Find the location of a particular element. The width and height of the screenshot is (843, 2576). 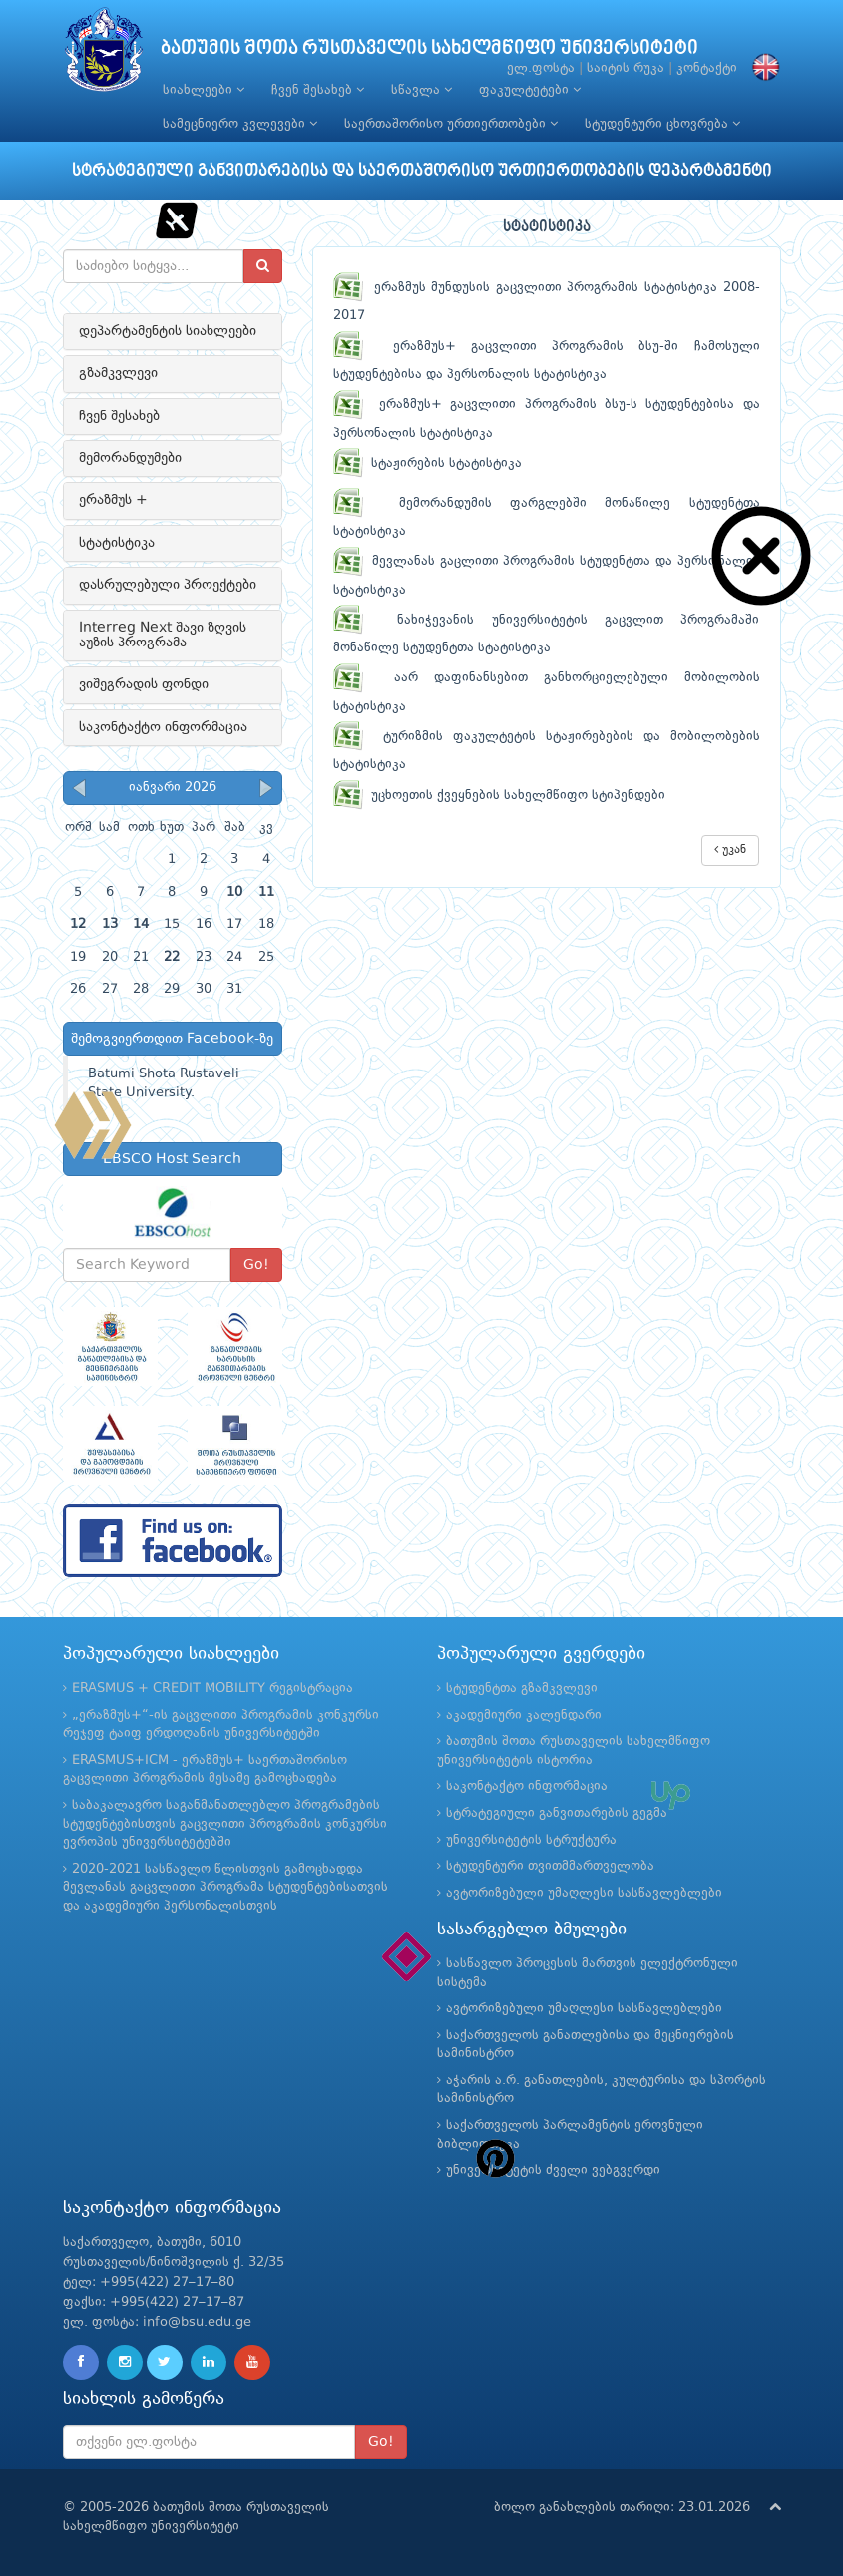

avianex brand logo is located at coordinates (177, 220).